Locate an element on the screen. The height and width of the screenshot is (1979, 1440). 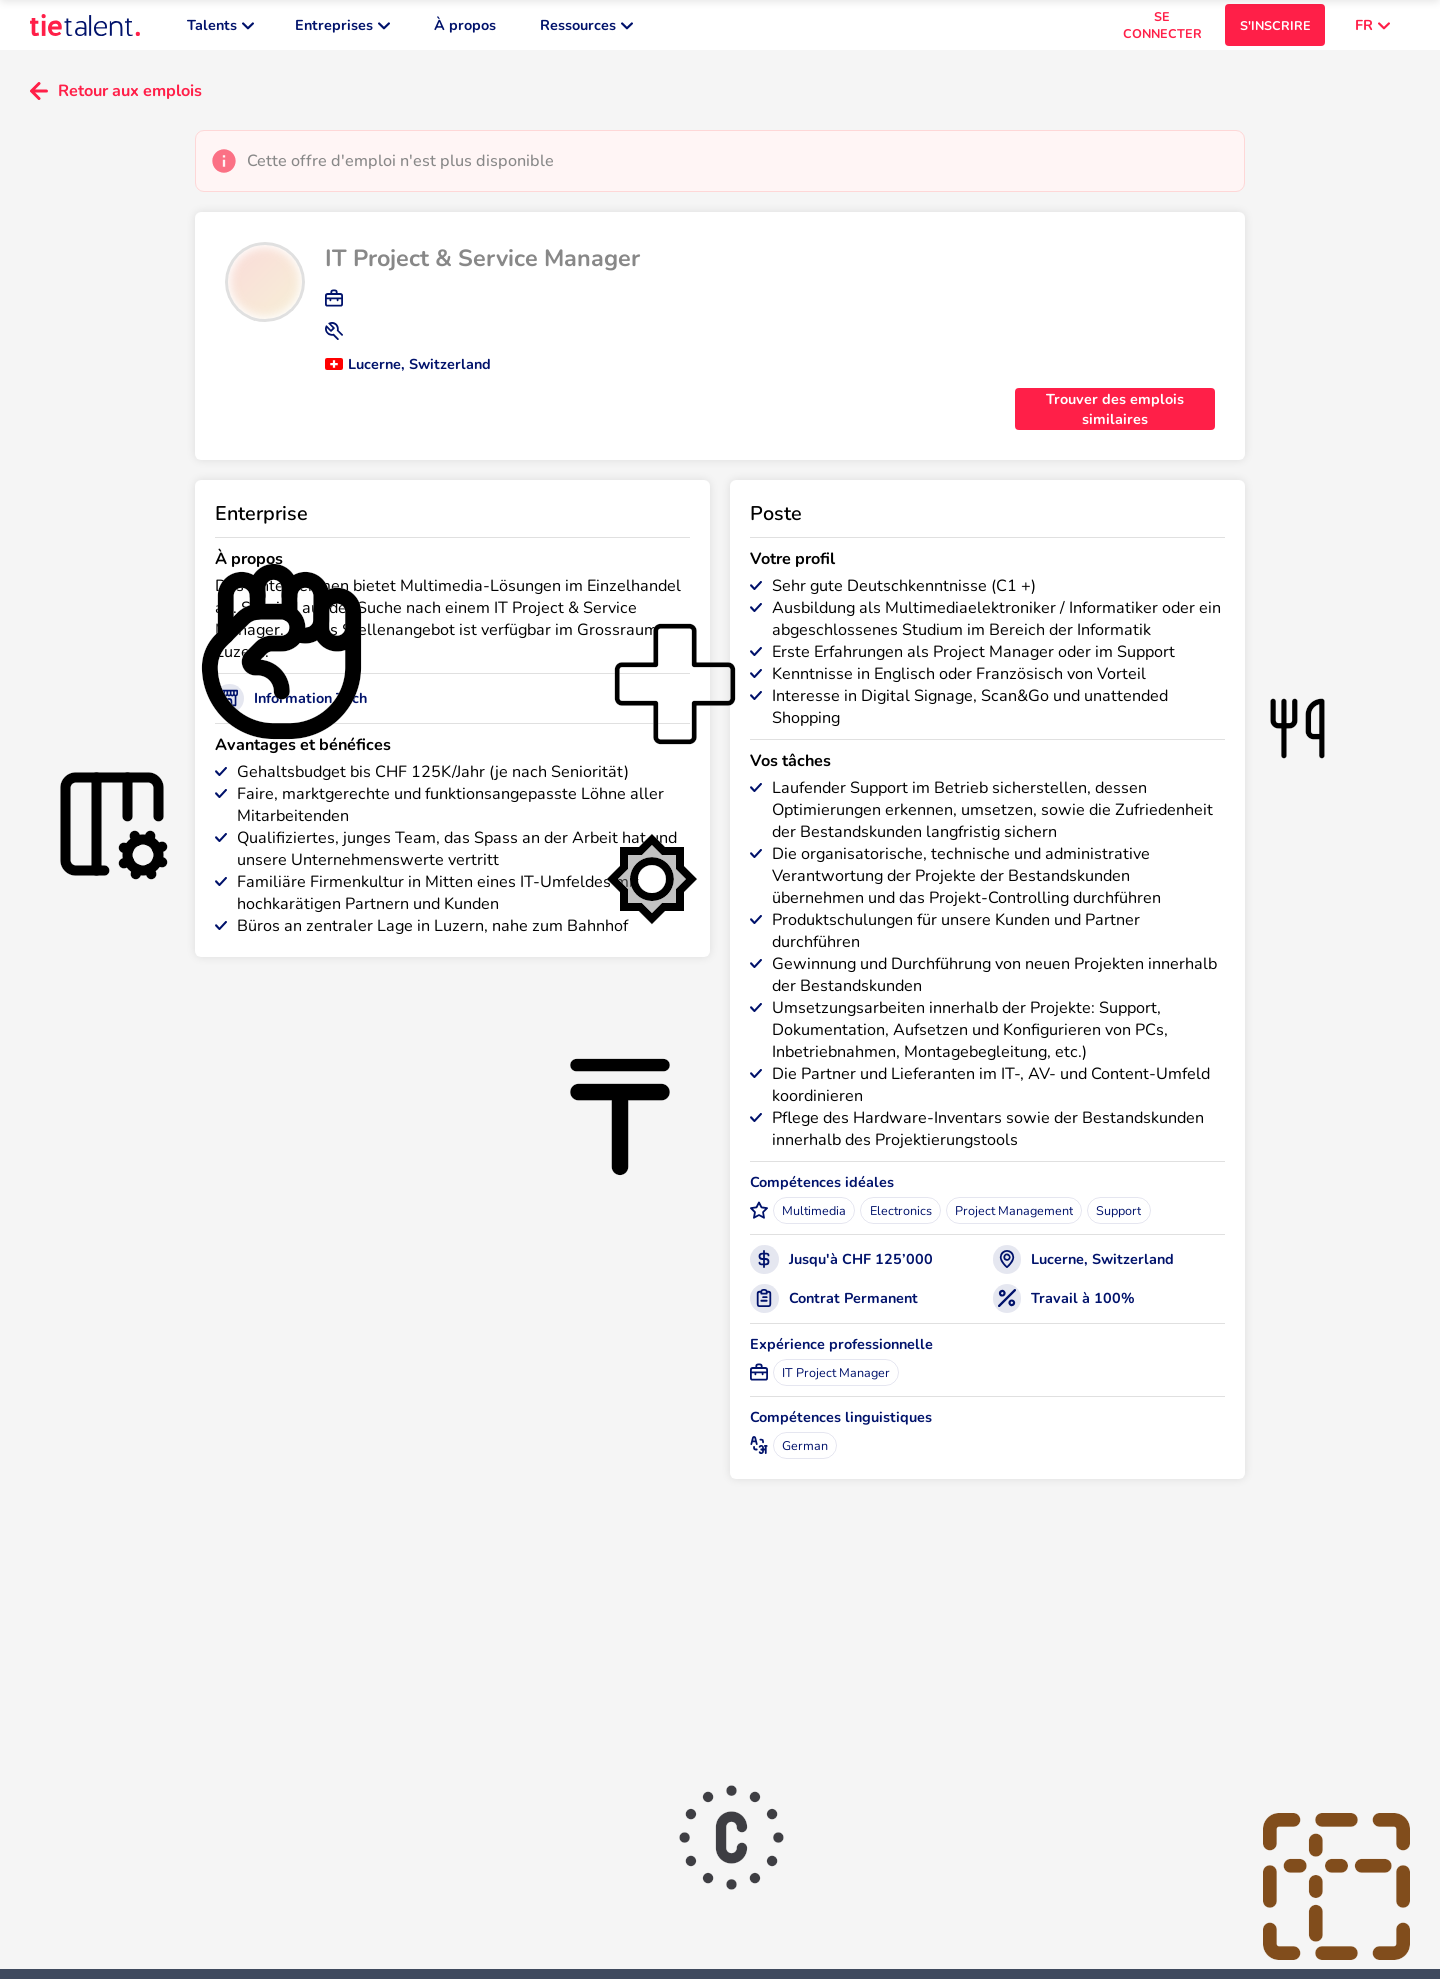
adjust screen brightness settings is located at coordinates (652, 879).